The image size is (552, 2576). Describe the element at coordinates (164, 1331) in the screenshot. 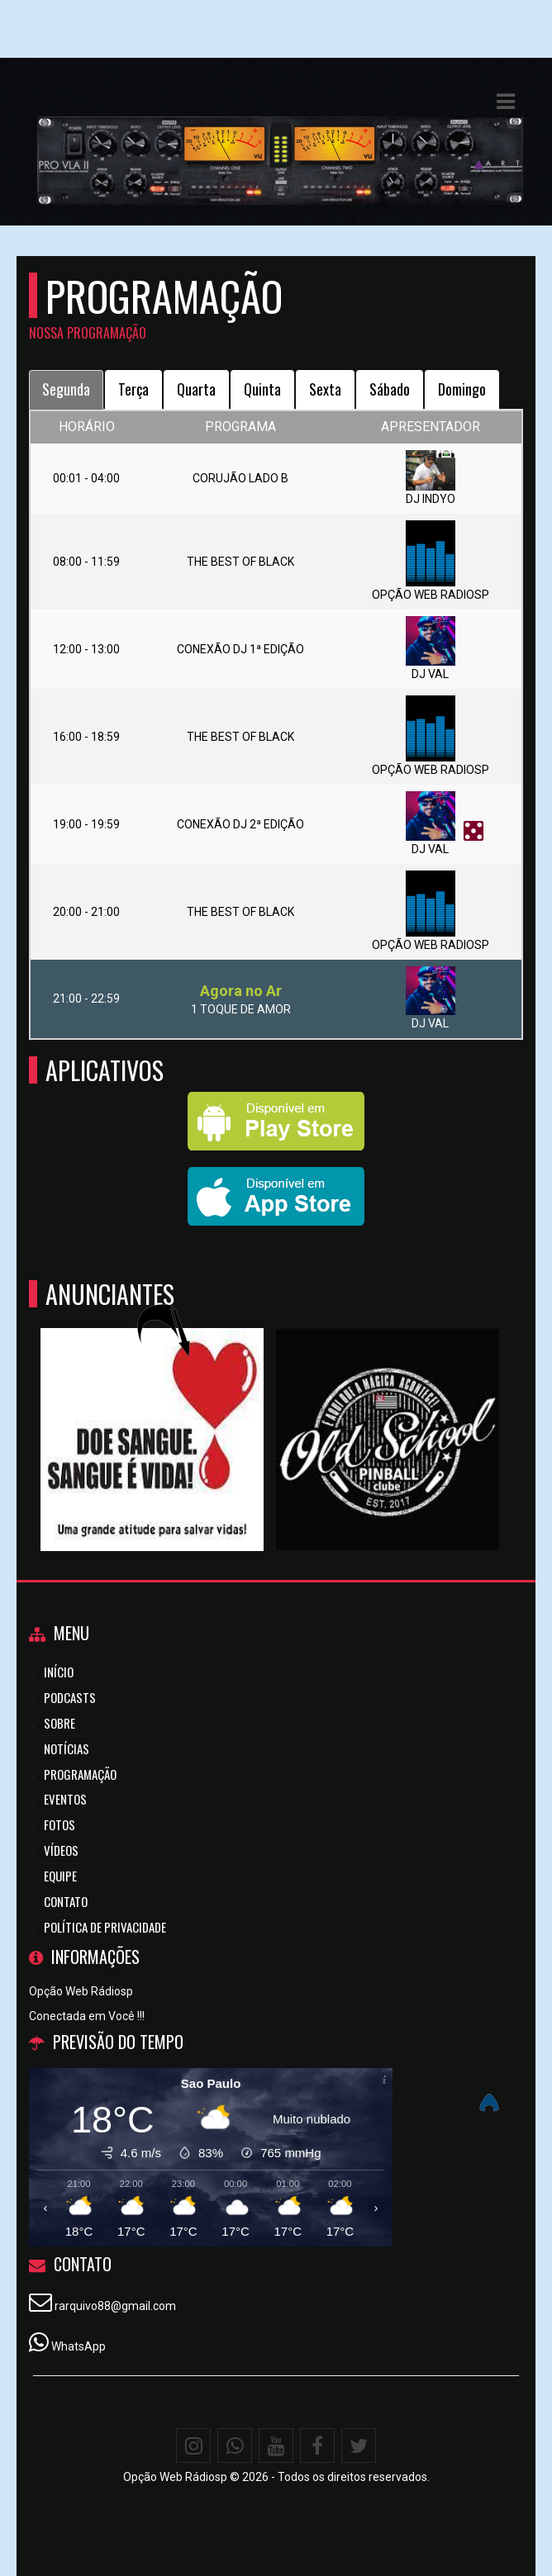

I see `launch or throw an attack in a game` at that location.